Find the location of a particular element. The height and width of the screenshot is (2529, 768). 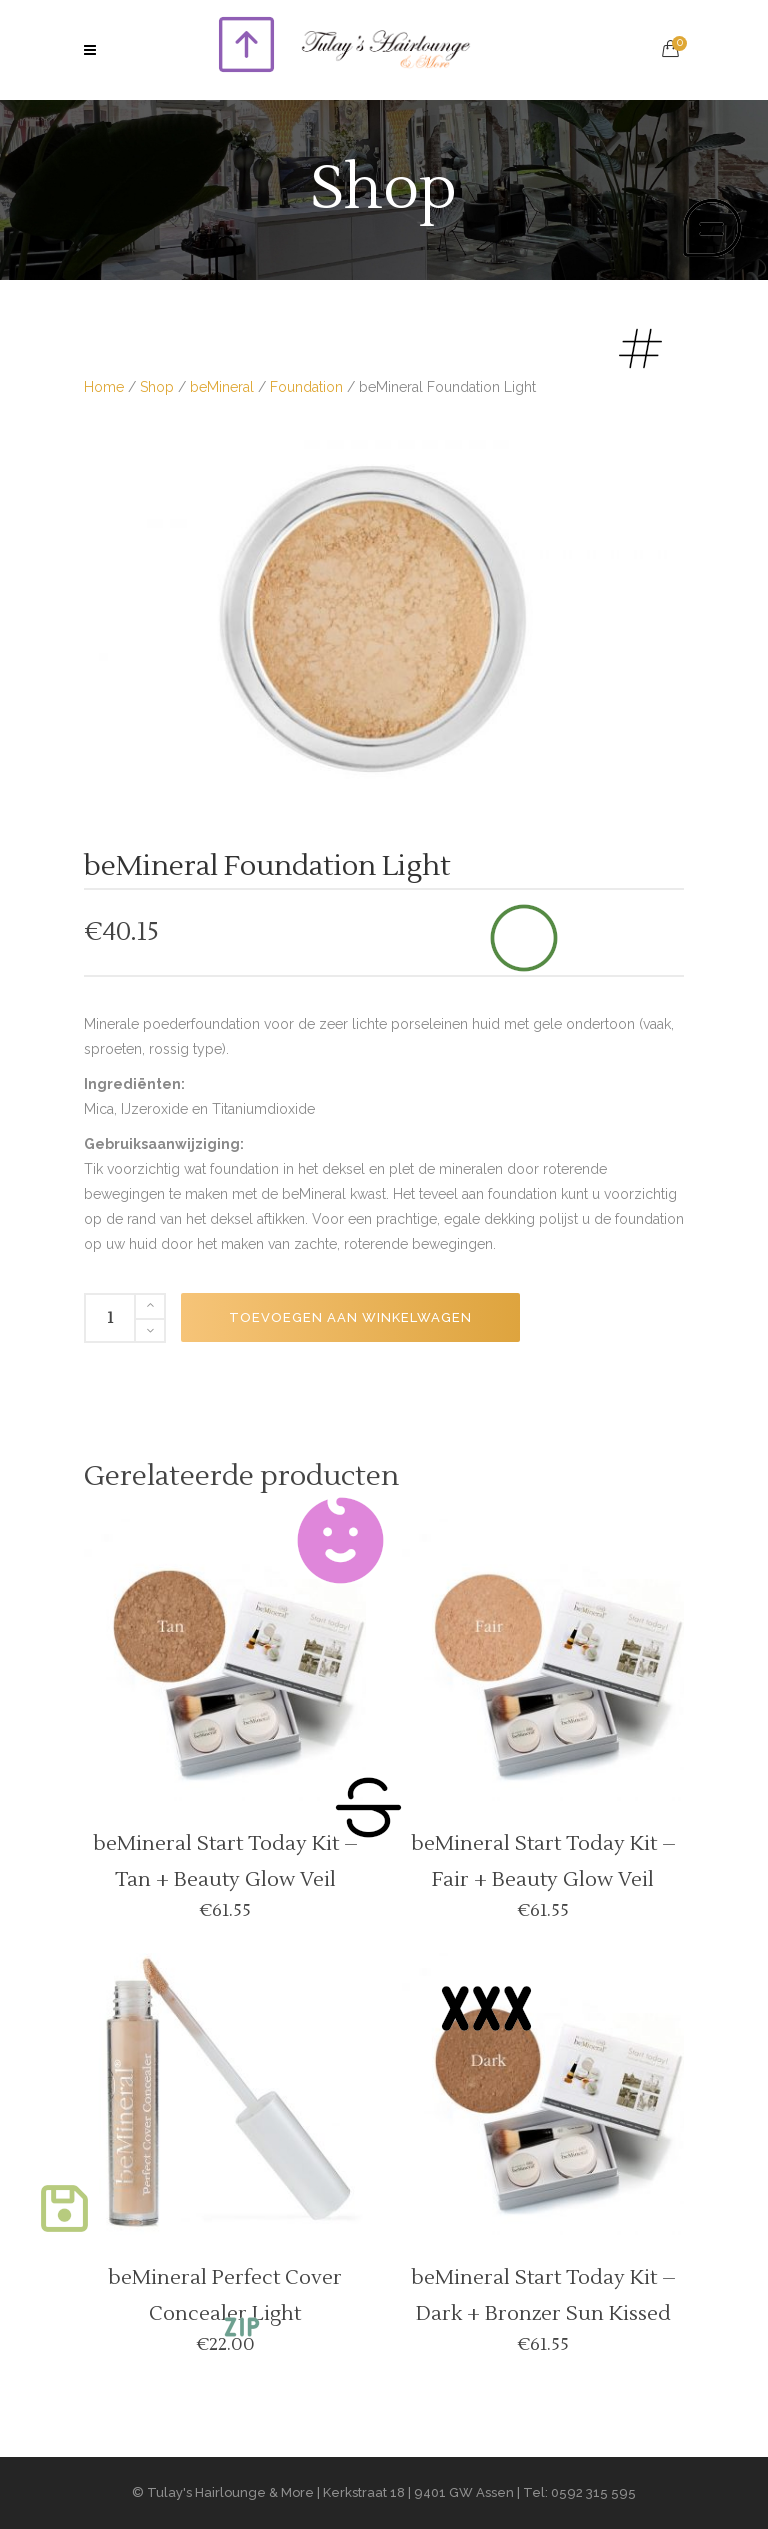

save current file or document is located at coordinates (64, 2208).